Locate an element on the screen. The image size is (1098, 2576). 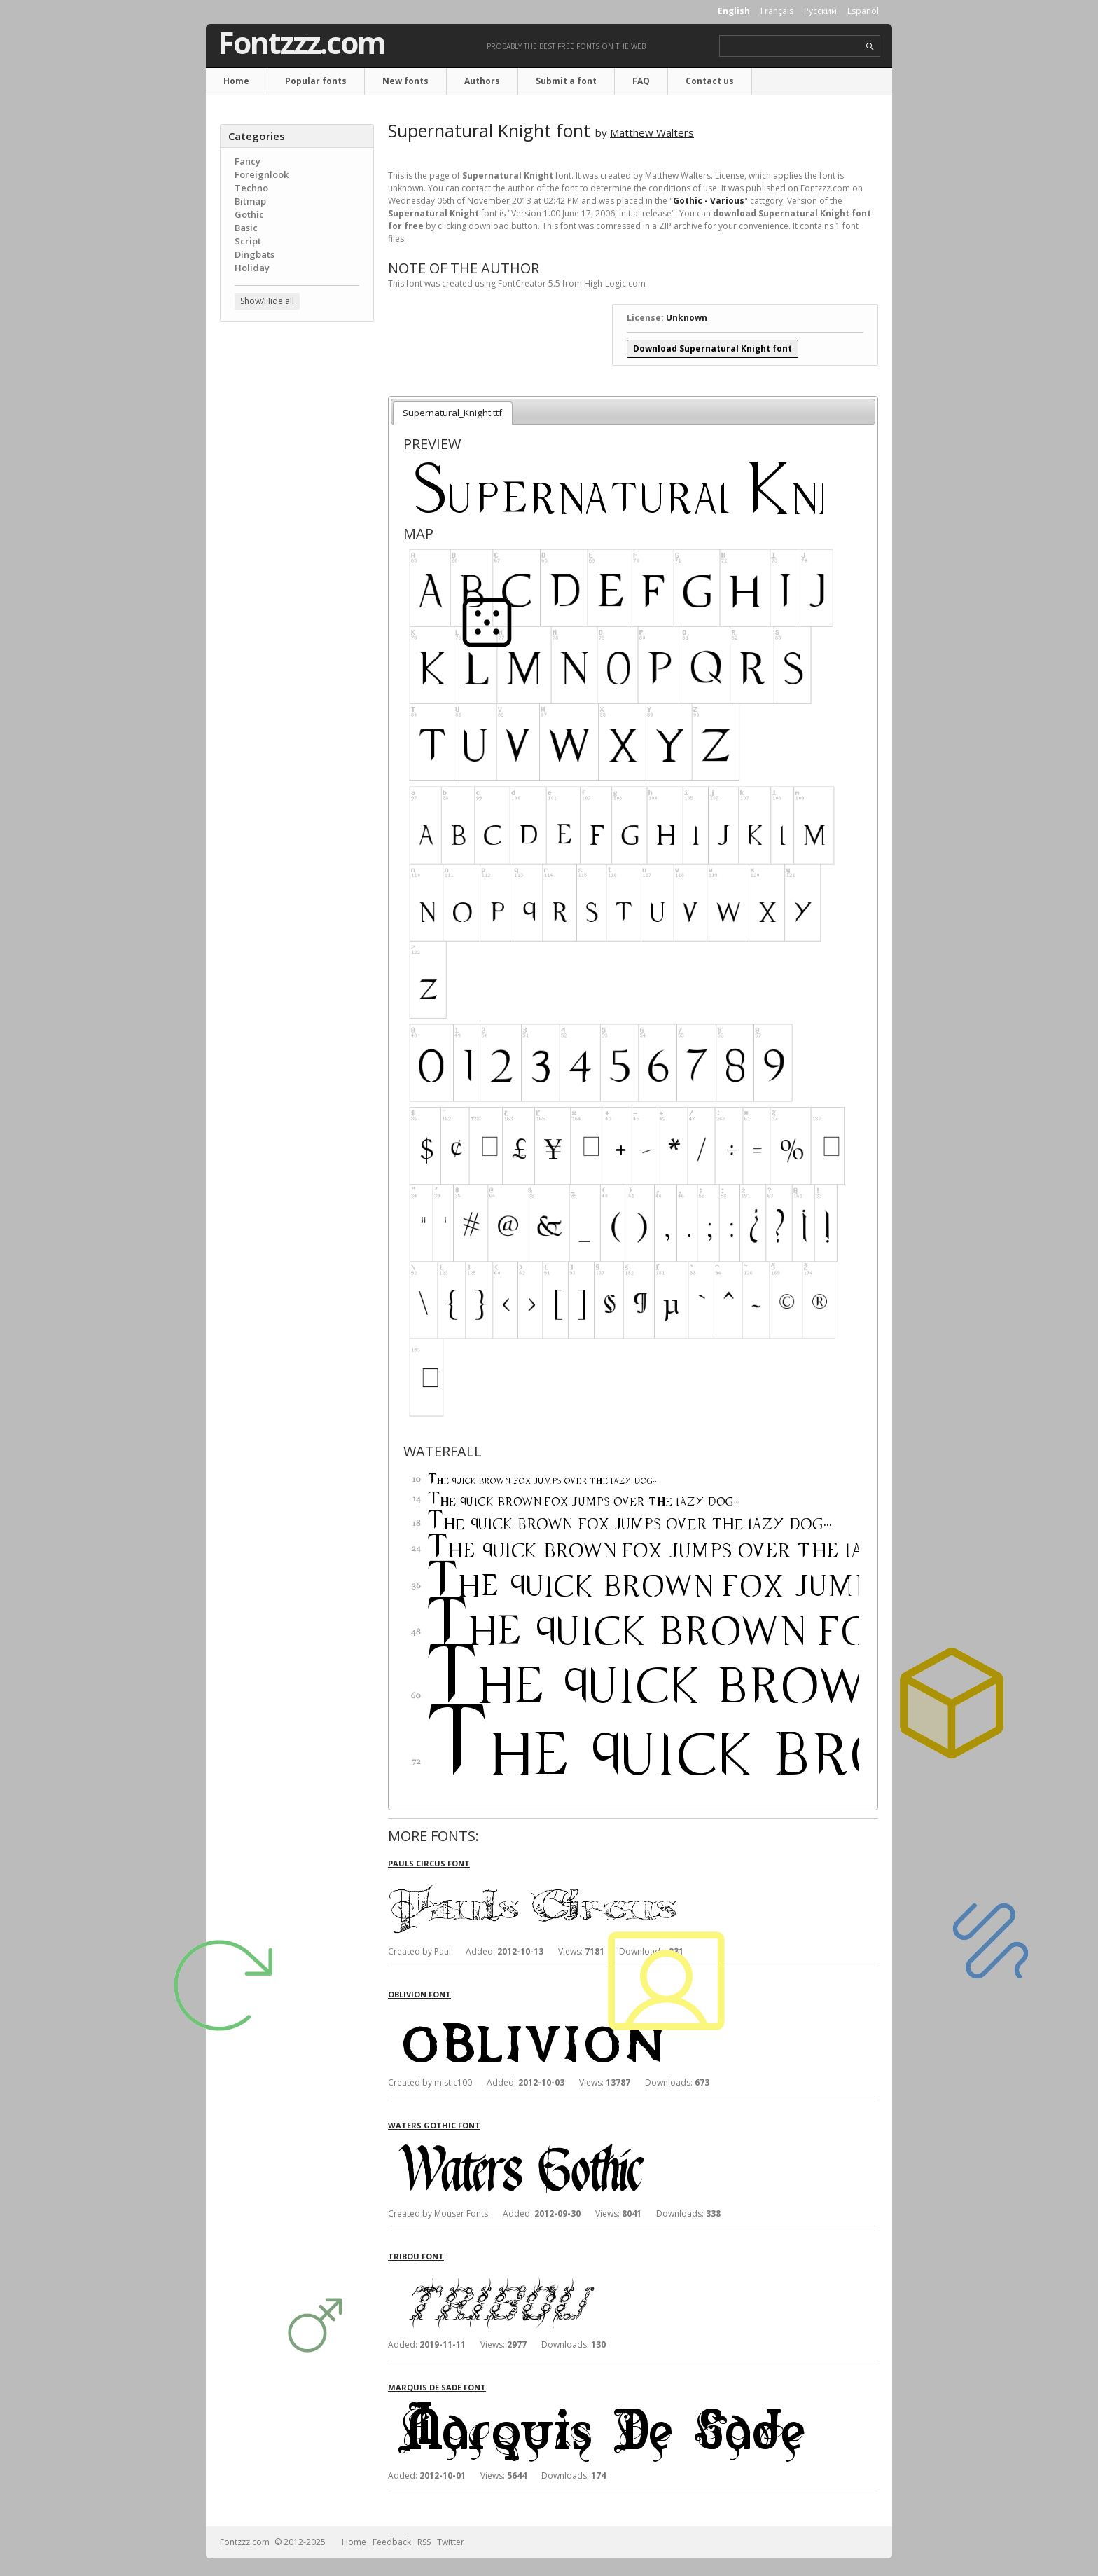
roll dice or generate random number is located at coordinates (487, 622).